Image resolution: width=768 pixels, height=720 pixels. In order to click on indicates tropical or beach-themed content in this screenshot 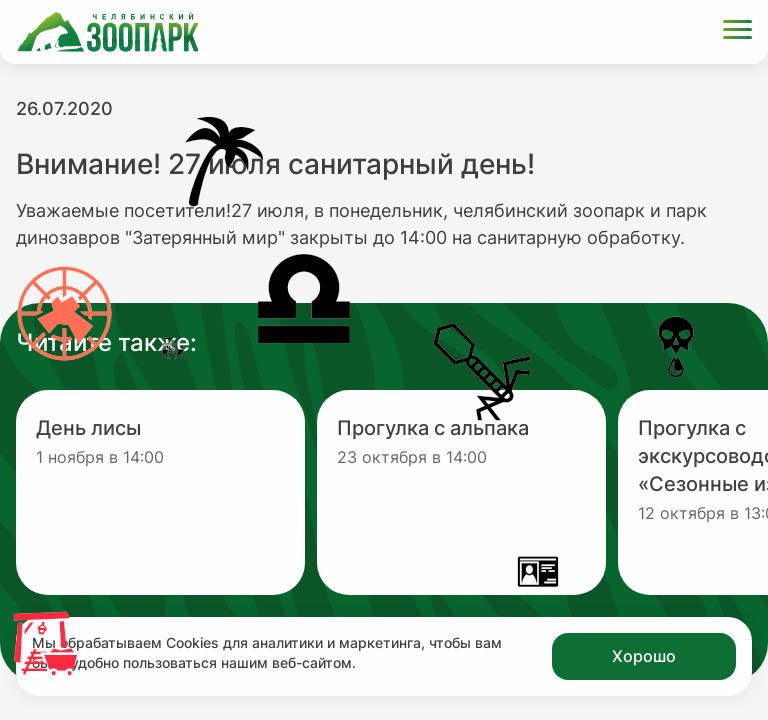, I will do `click(223, 161)`.